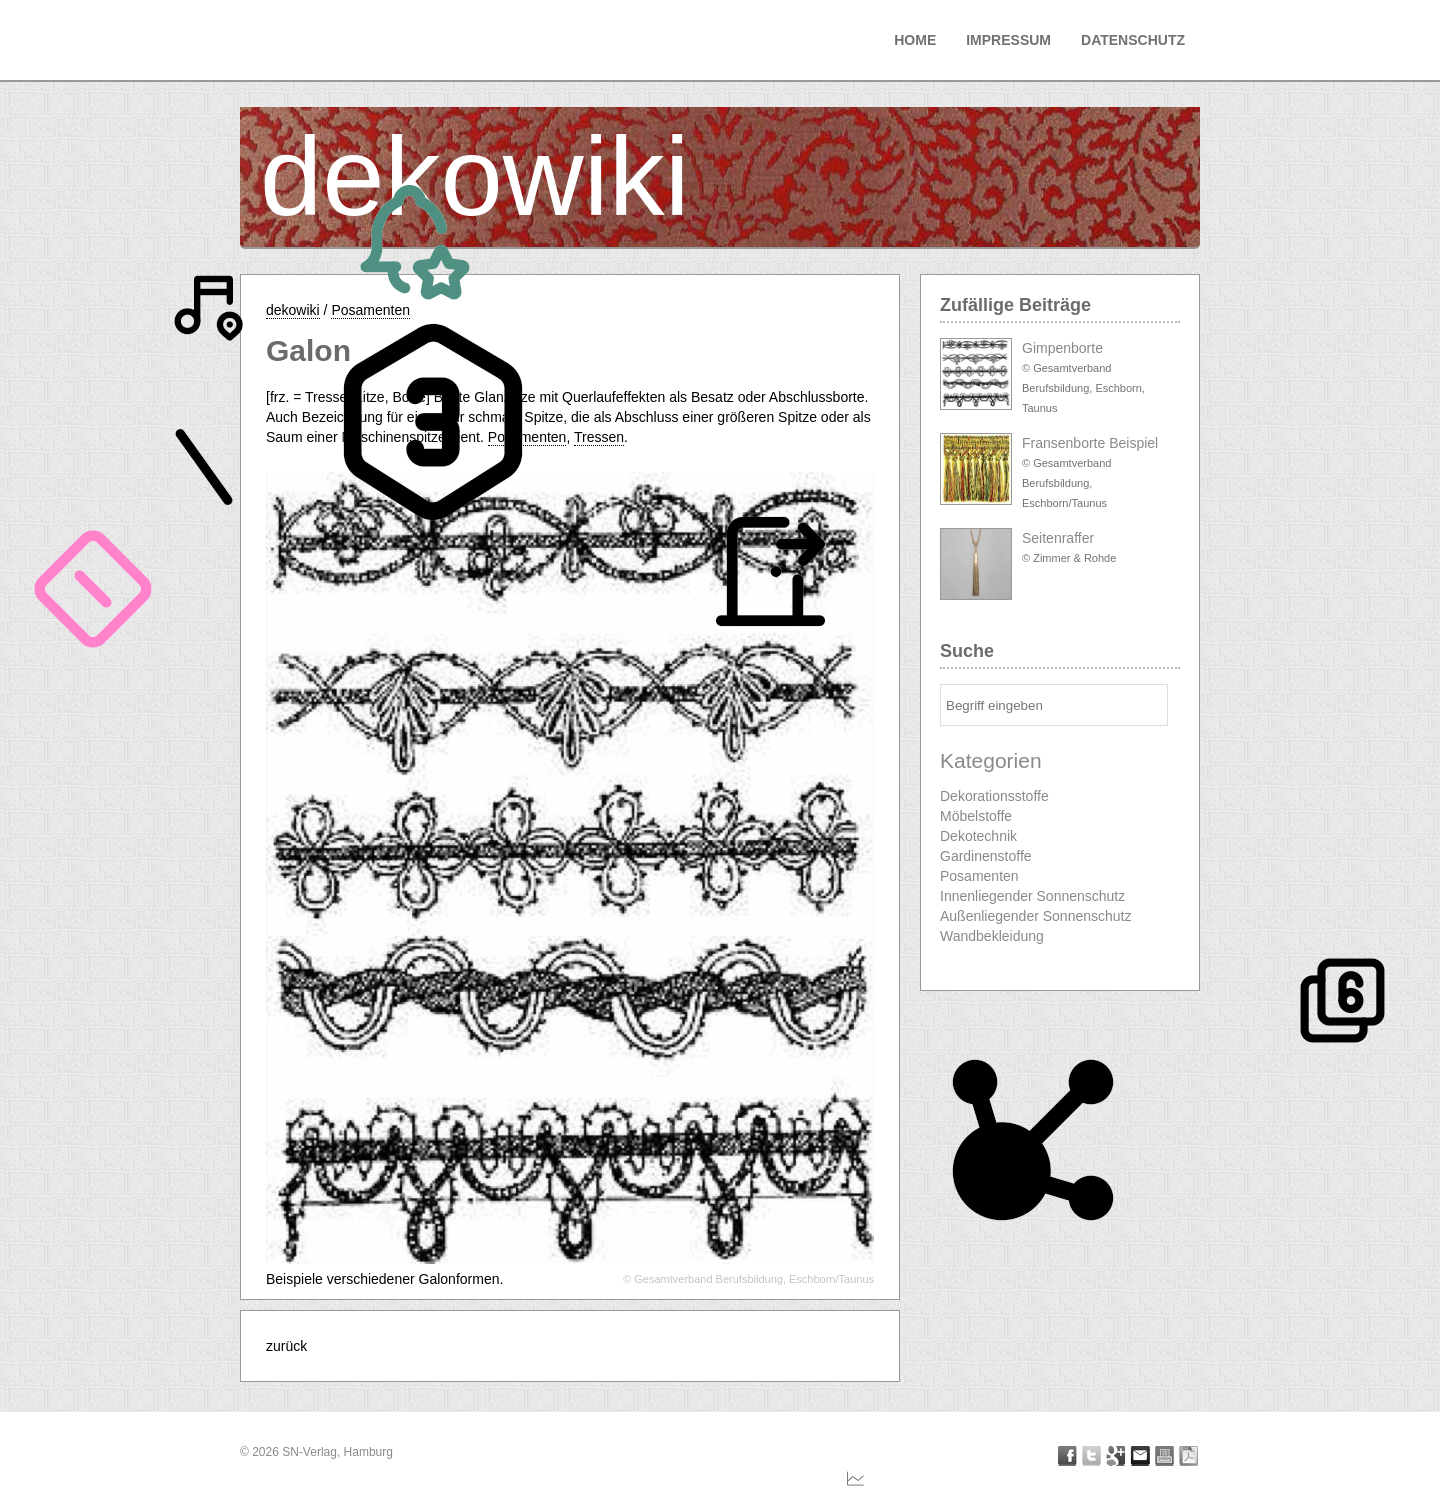  Describe the element at coordinates (1033, 1140) in the screenshot. I see `access affiliate program or referral network` at that location.